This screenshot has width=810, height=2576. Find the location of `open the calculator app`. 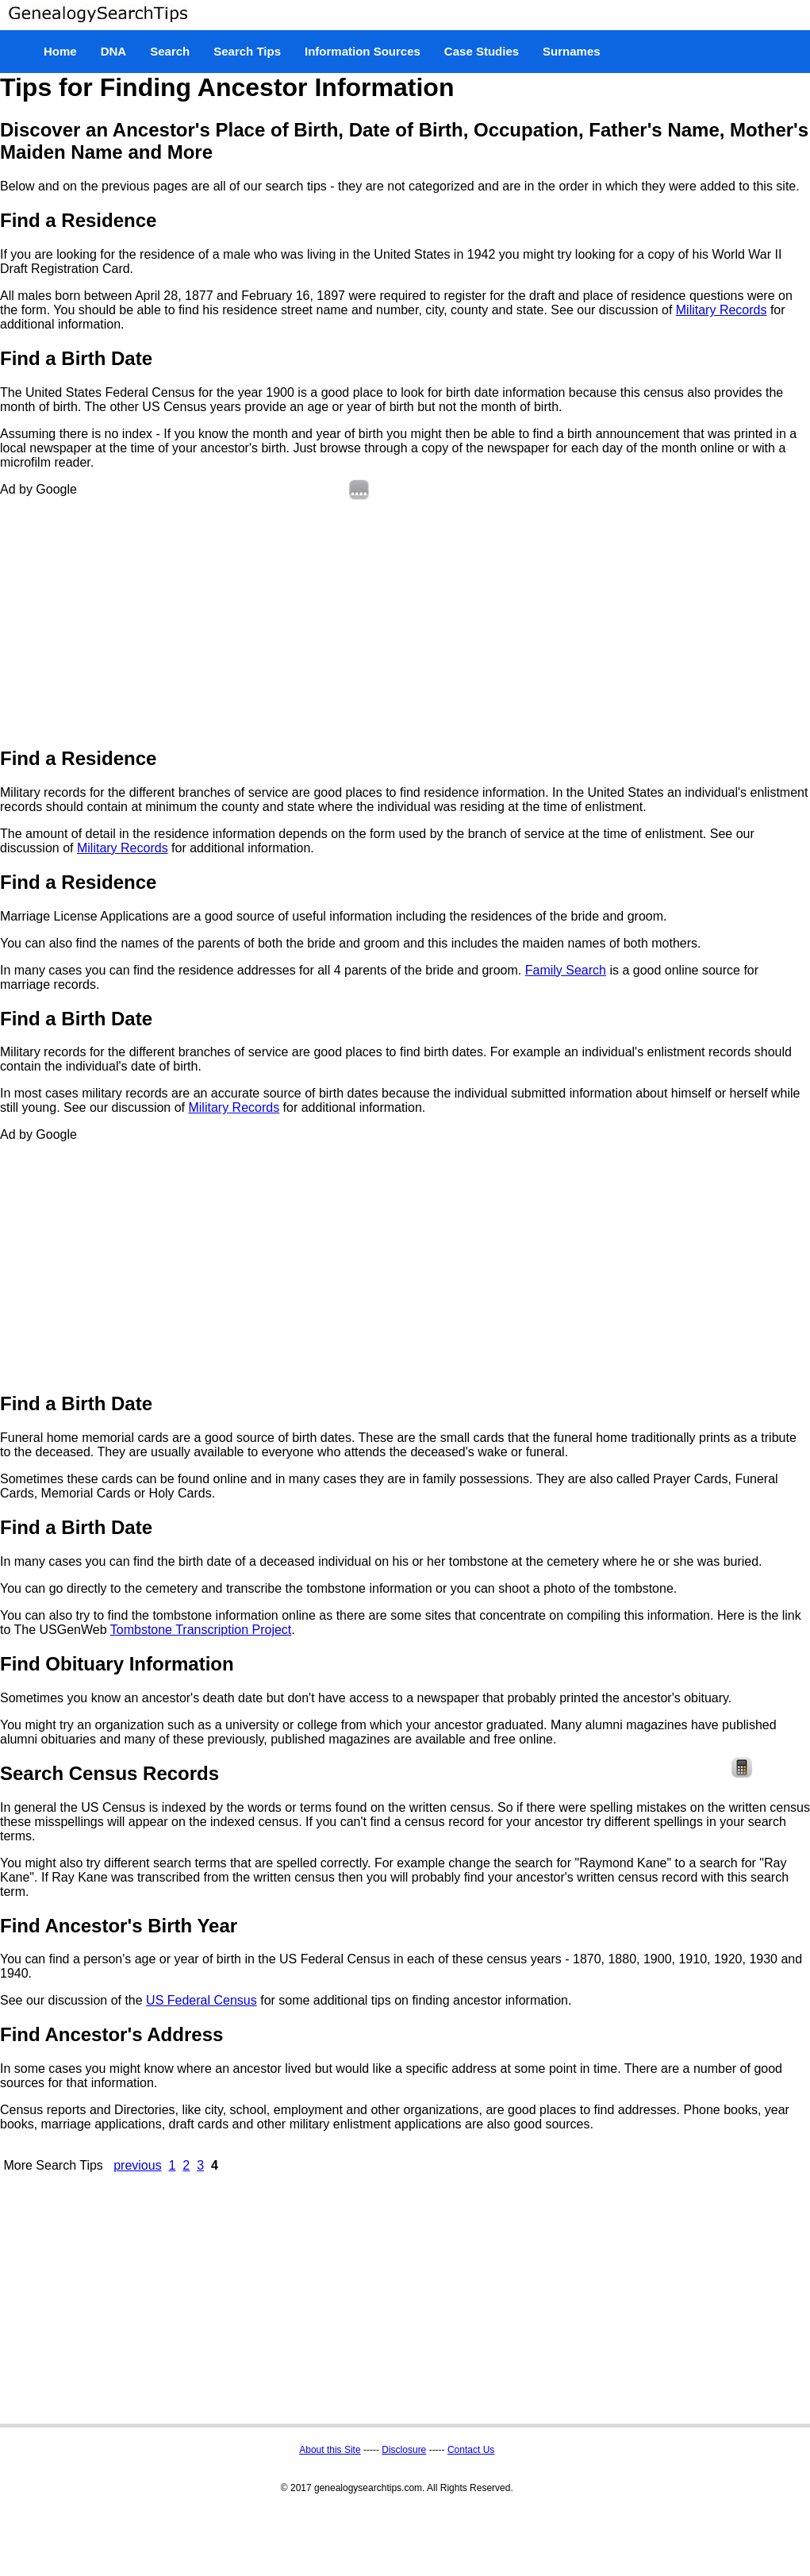

open the calculator app is located at coordinates (742, 1767).